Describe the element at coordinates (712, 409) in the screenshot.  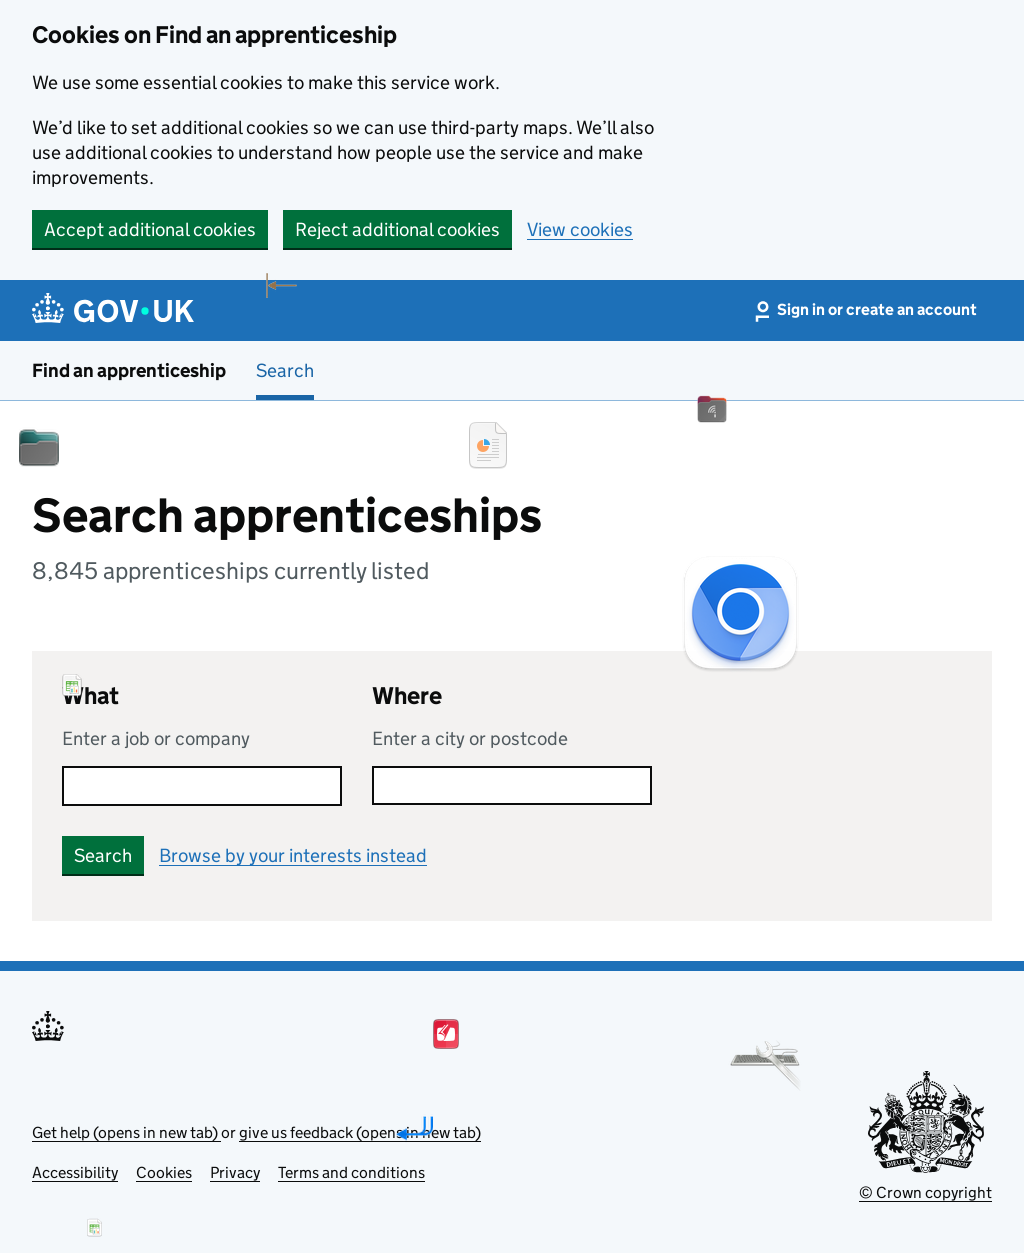
I see `open insync cloud sync folder` at that location.